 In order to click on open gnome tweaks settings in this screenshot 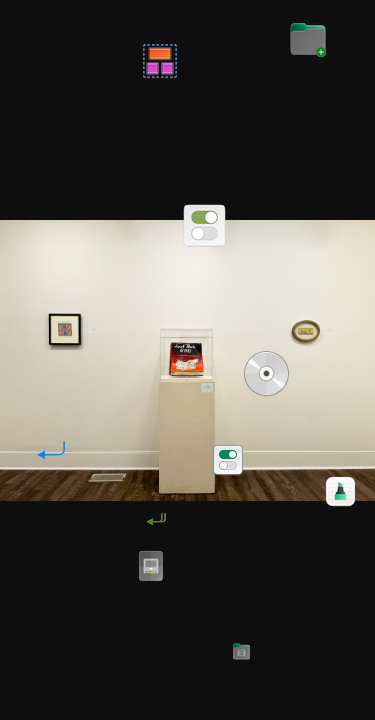, I will do `click(204, 225)`.